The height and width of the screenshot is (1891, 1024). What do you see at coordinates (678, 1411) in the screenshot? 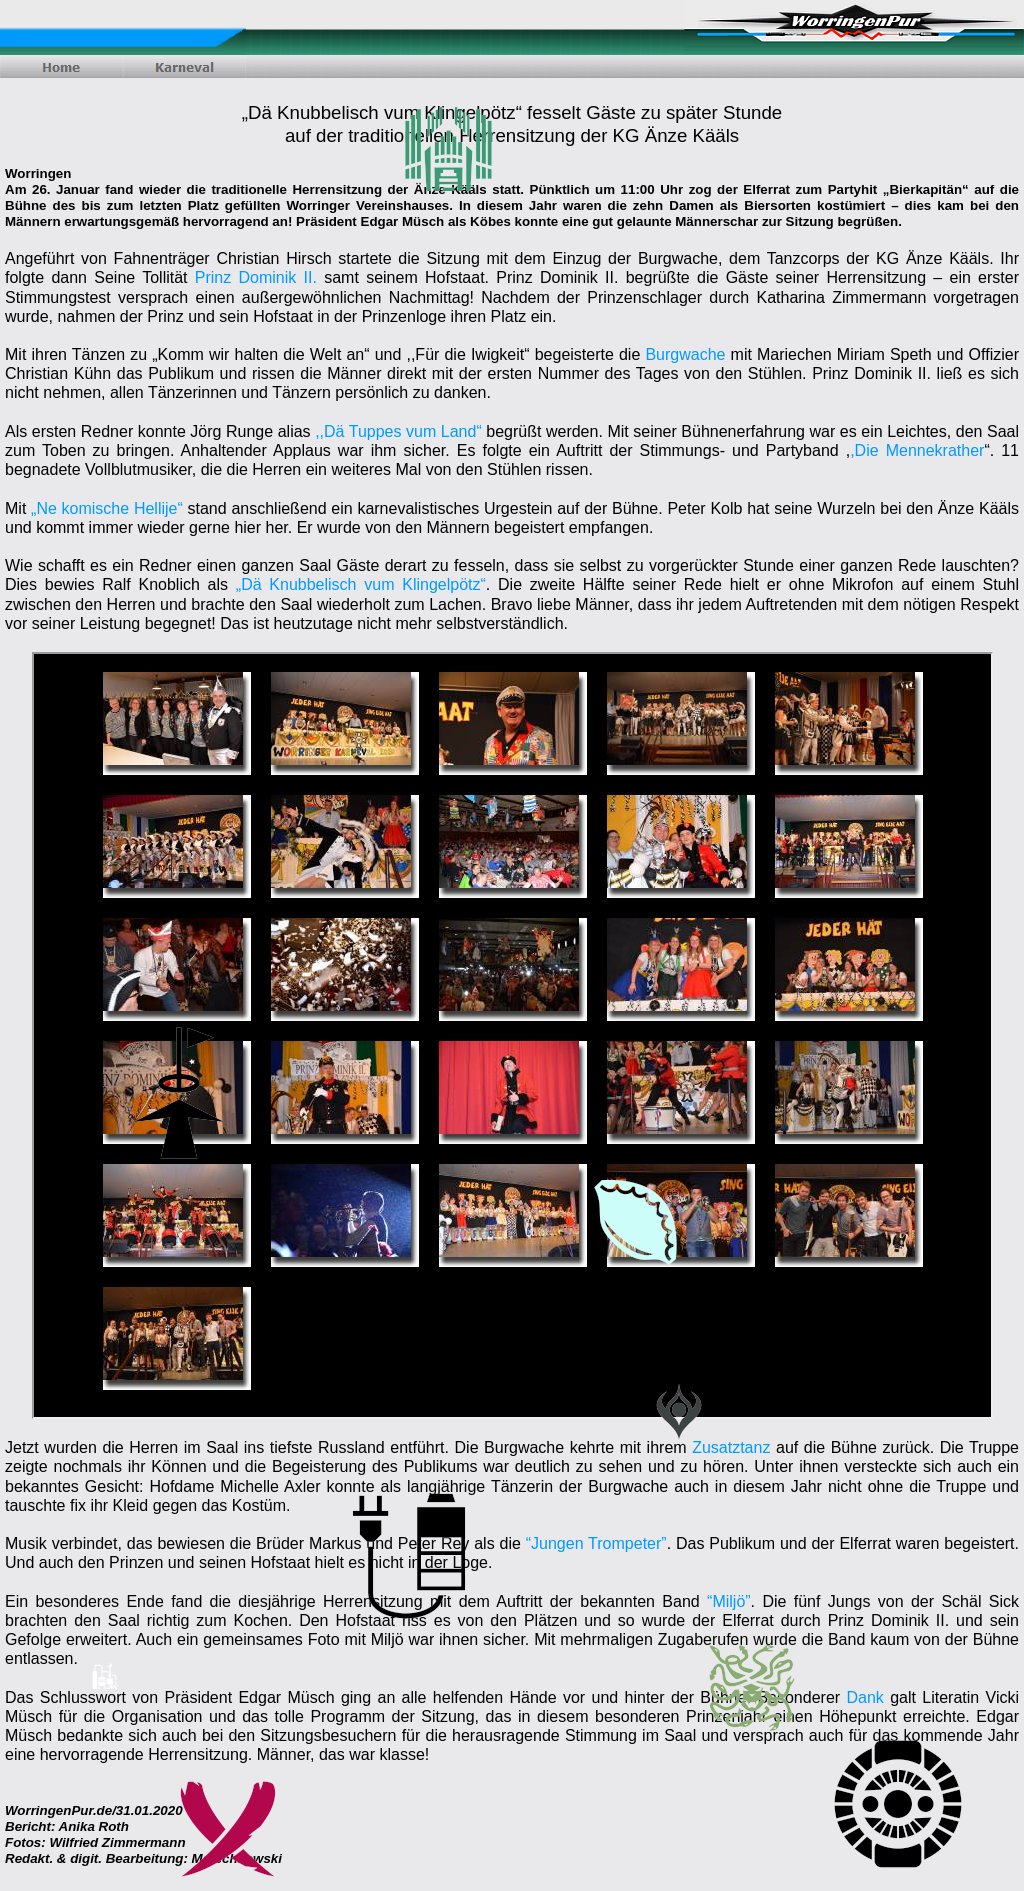
I see `activate alien fire ability or power` at bounding box center [678, 1411].